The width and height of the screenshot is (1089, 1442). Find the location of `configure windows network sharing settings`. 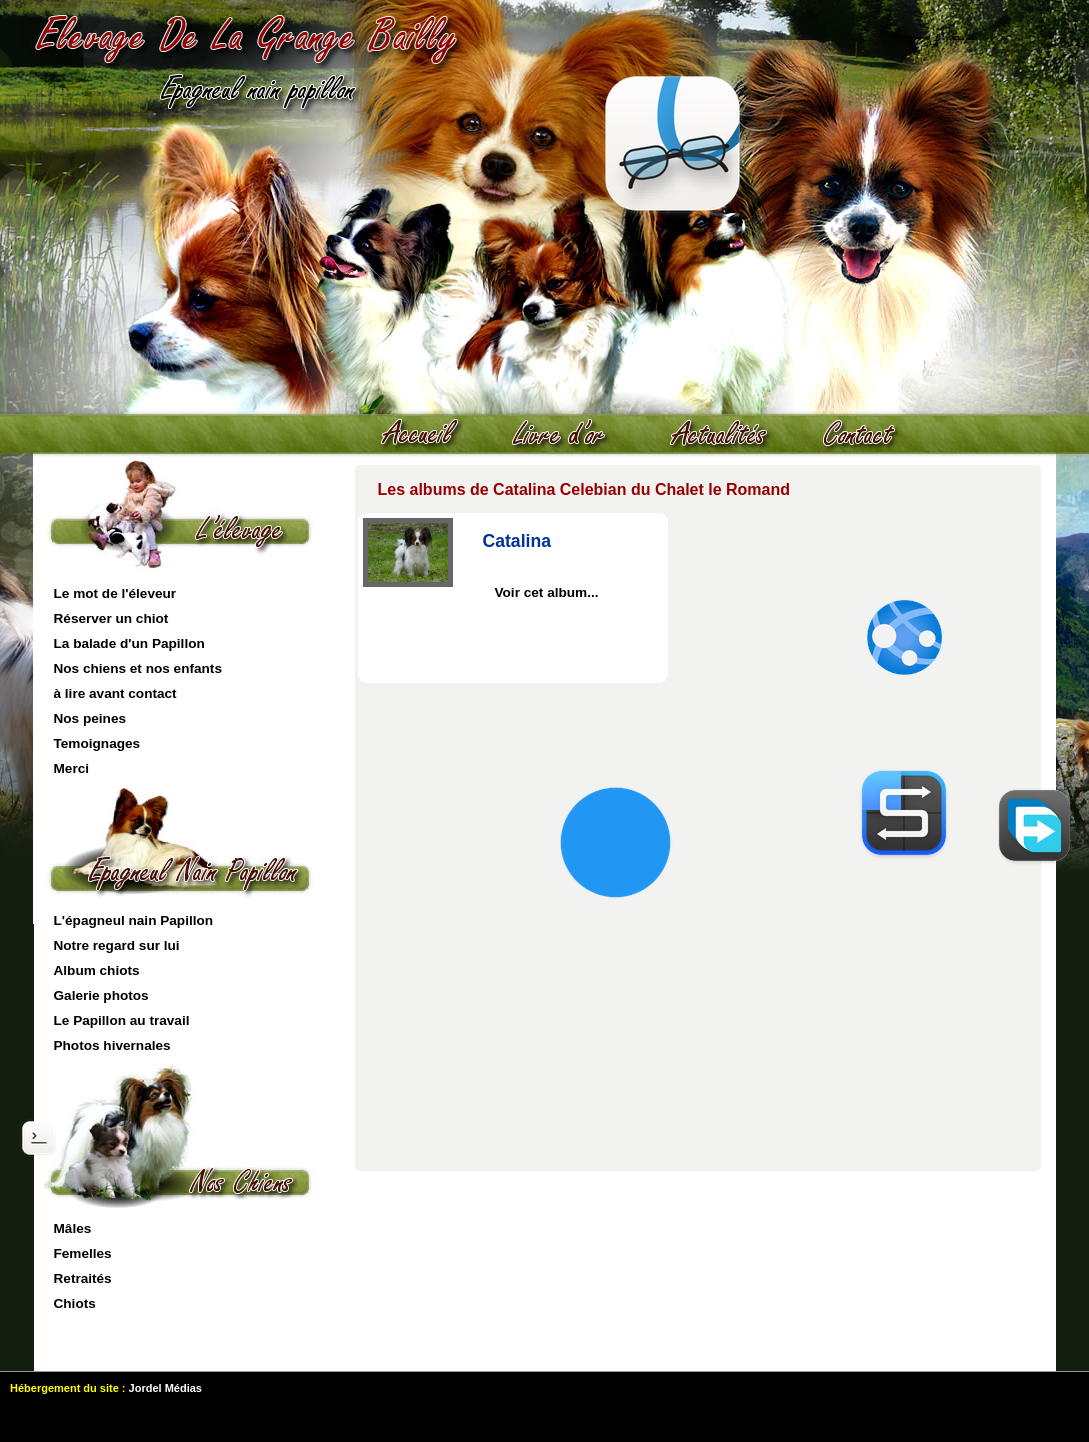

configure windows network sharing settings is located at coordinates (904, 813).